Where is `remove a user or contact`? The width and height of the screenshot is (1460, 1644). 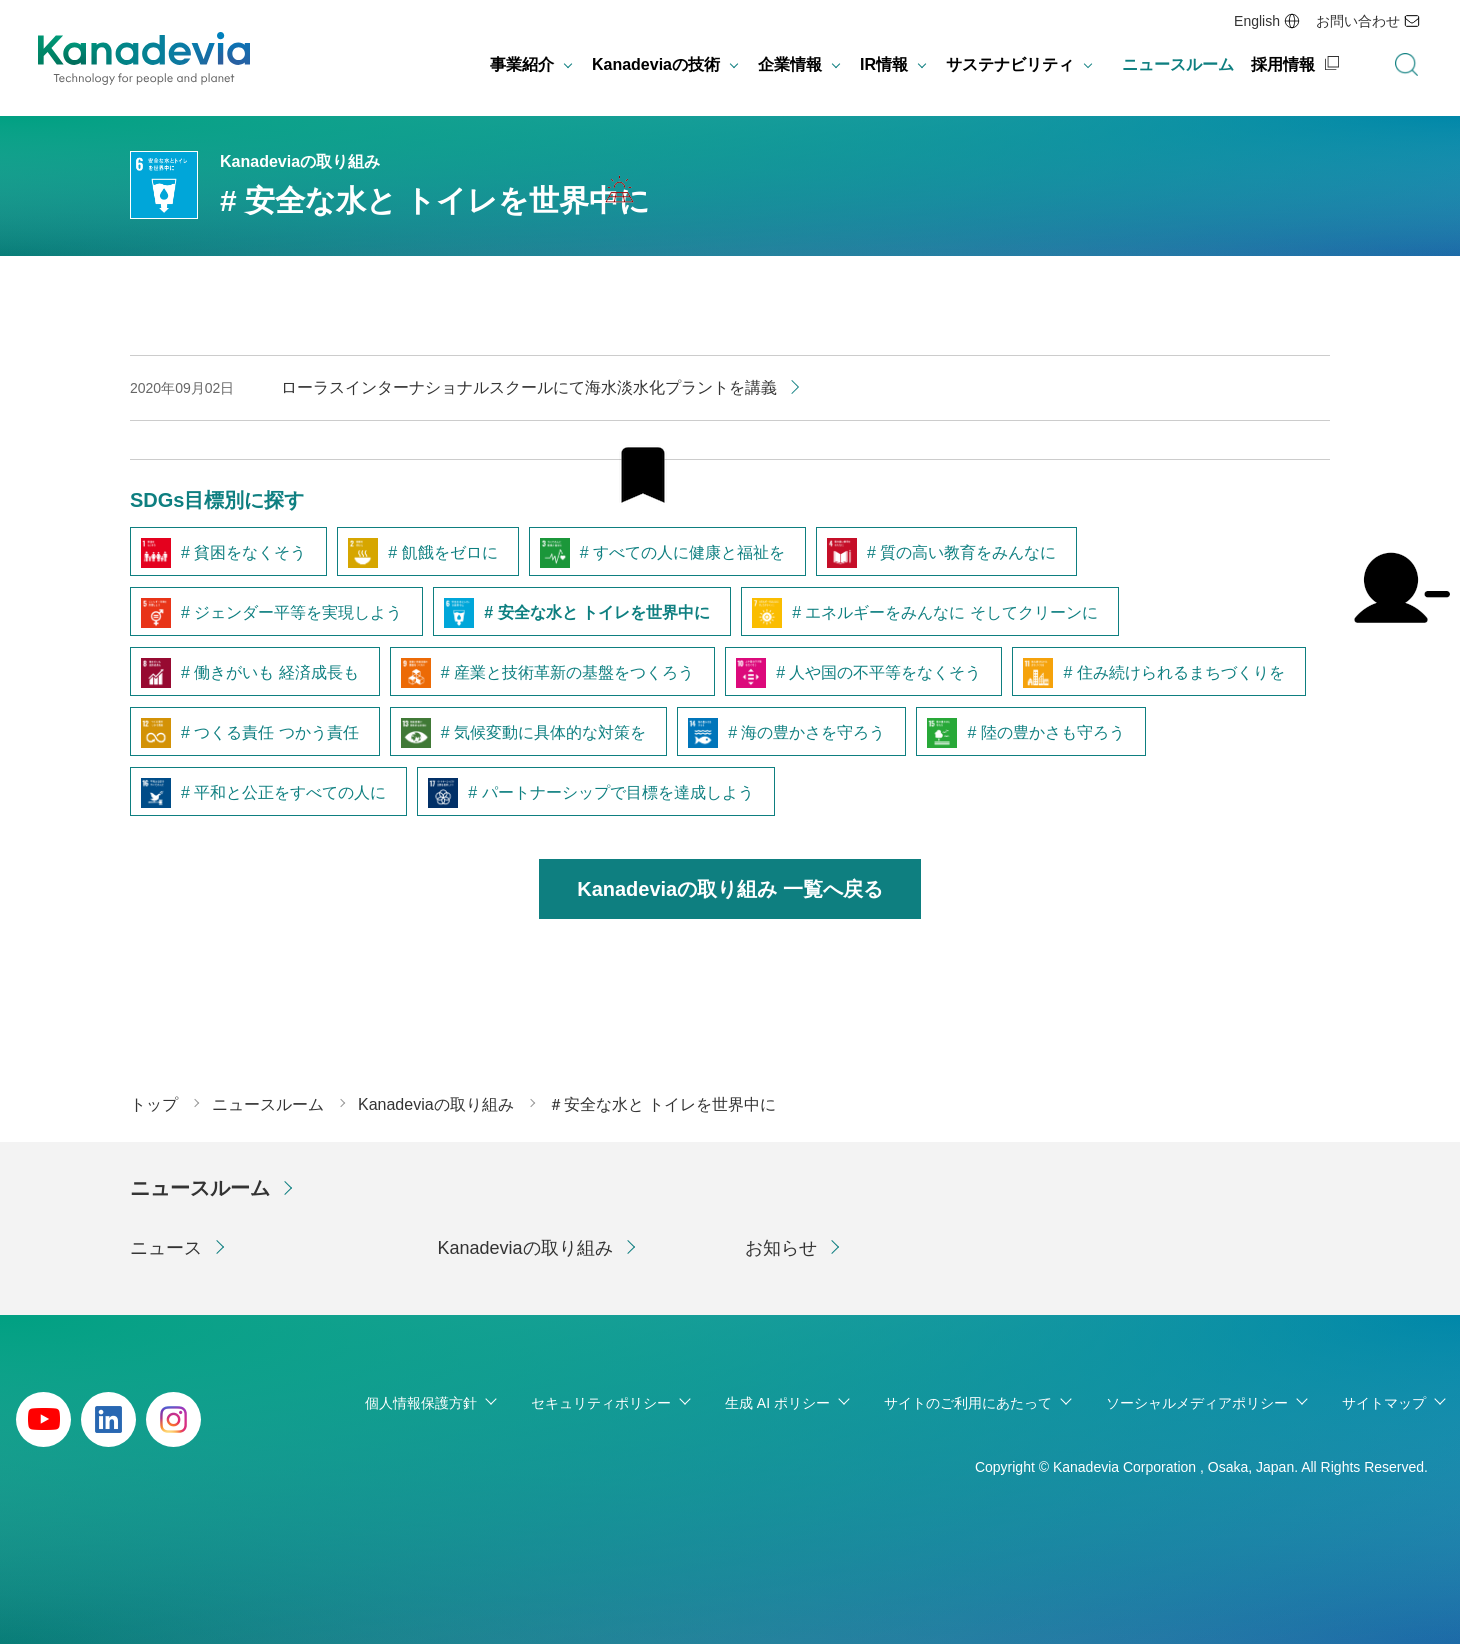
remove a user or contact is located at coordinates (1399, 591).